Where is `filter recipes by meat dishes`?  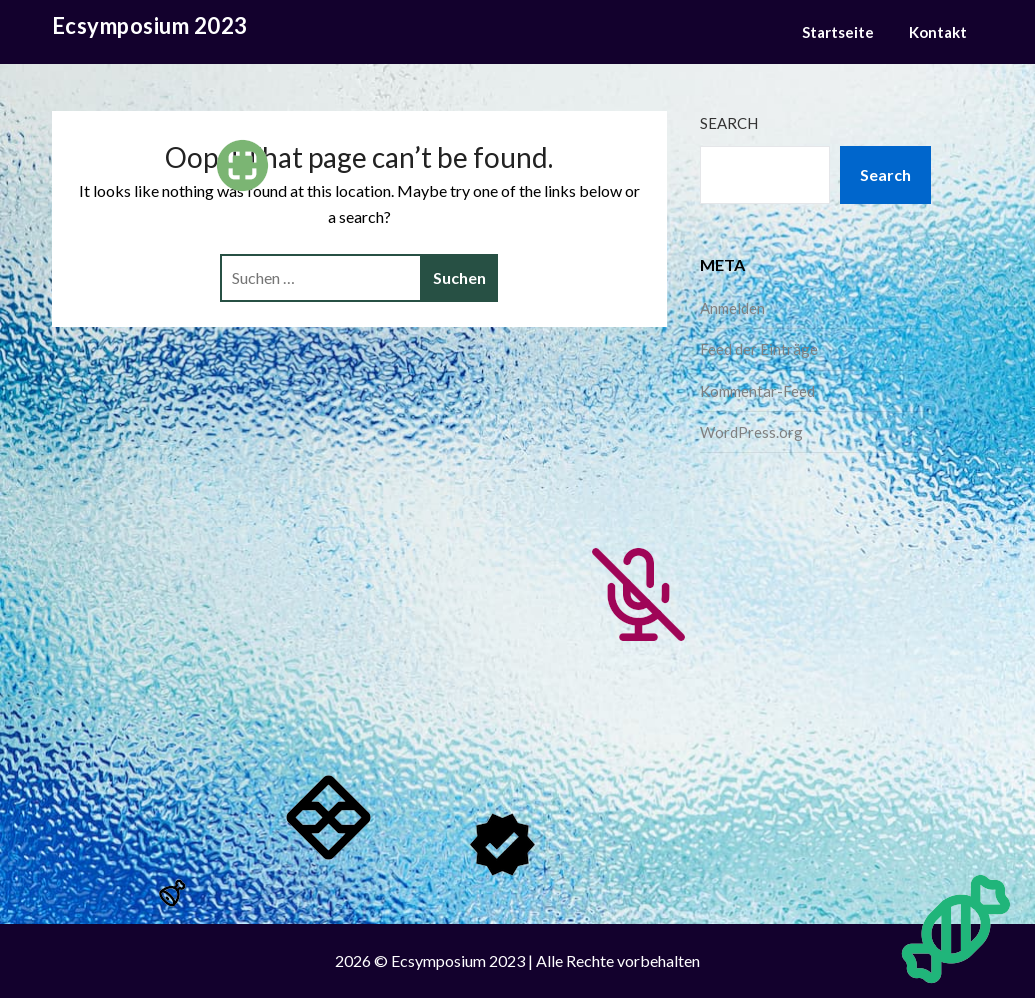 filter recipes by meat dishes is located at coordinates (172, 892).